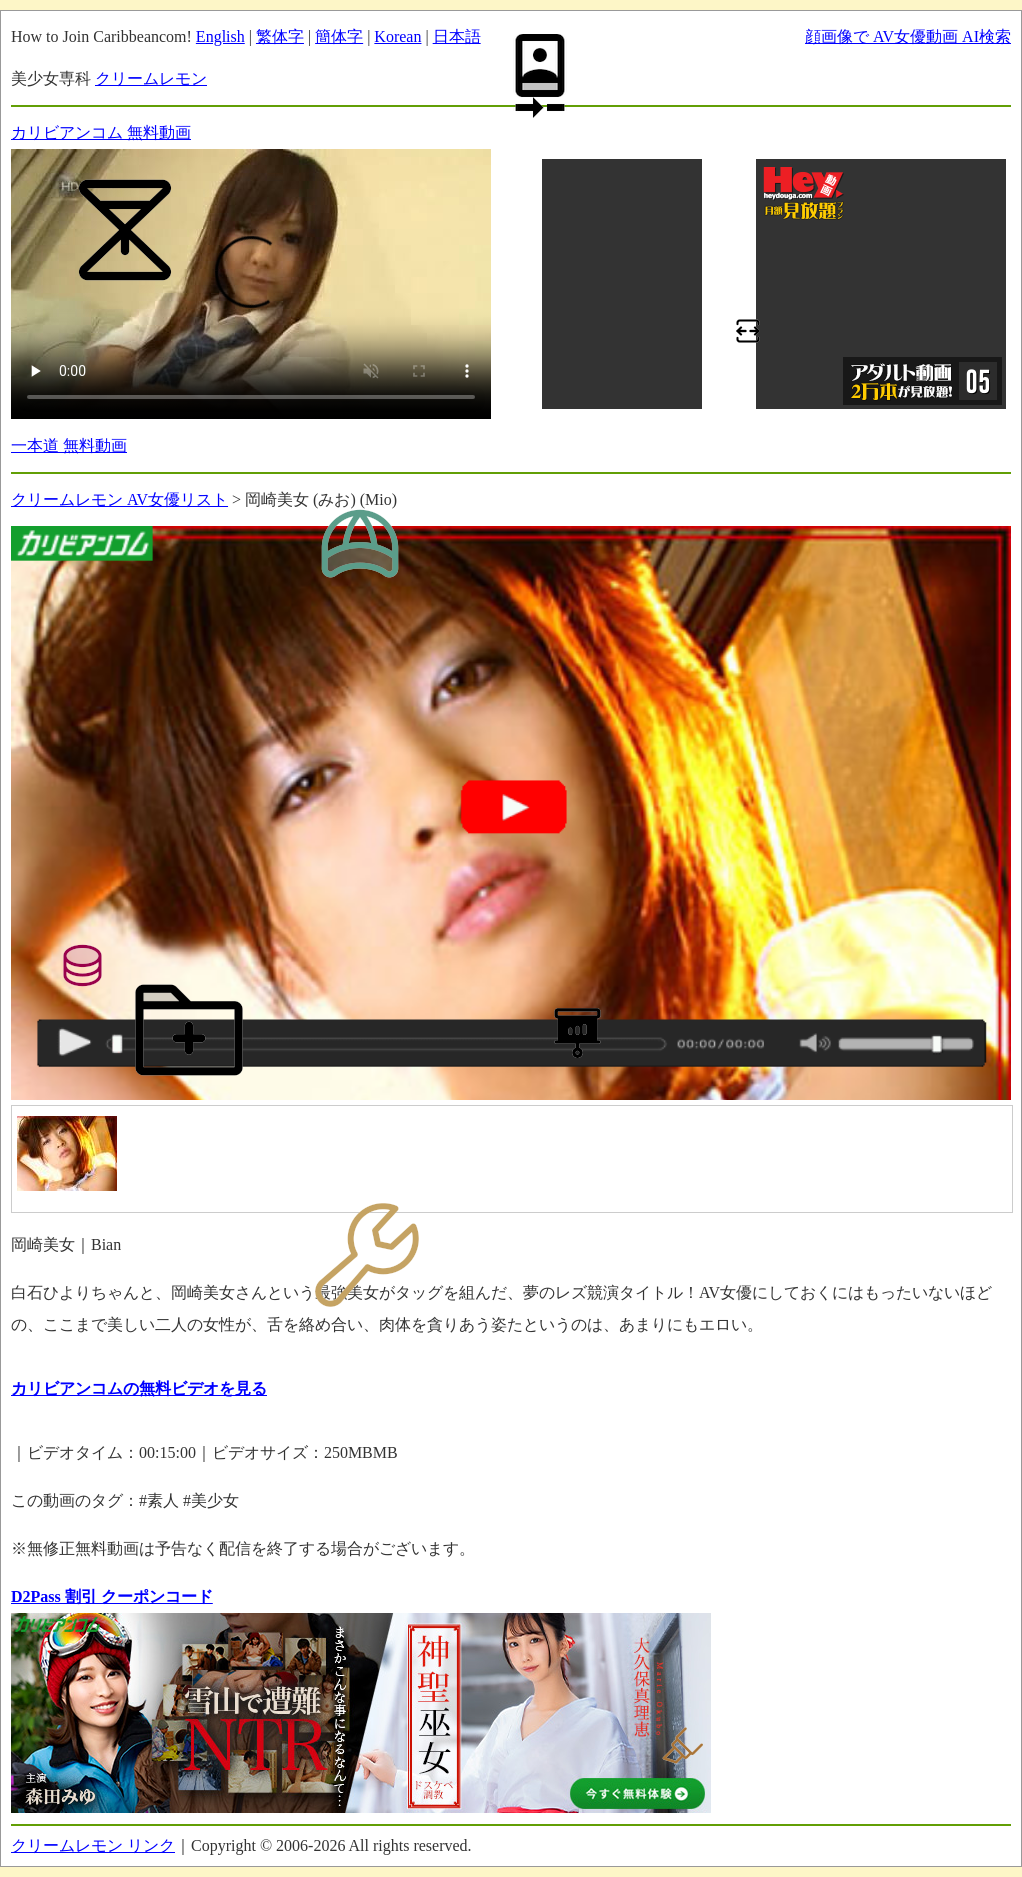  Describe the element at coordinates (540, 76) in the screenshot. I see `switch to front-facing camera` at that location.